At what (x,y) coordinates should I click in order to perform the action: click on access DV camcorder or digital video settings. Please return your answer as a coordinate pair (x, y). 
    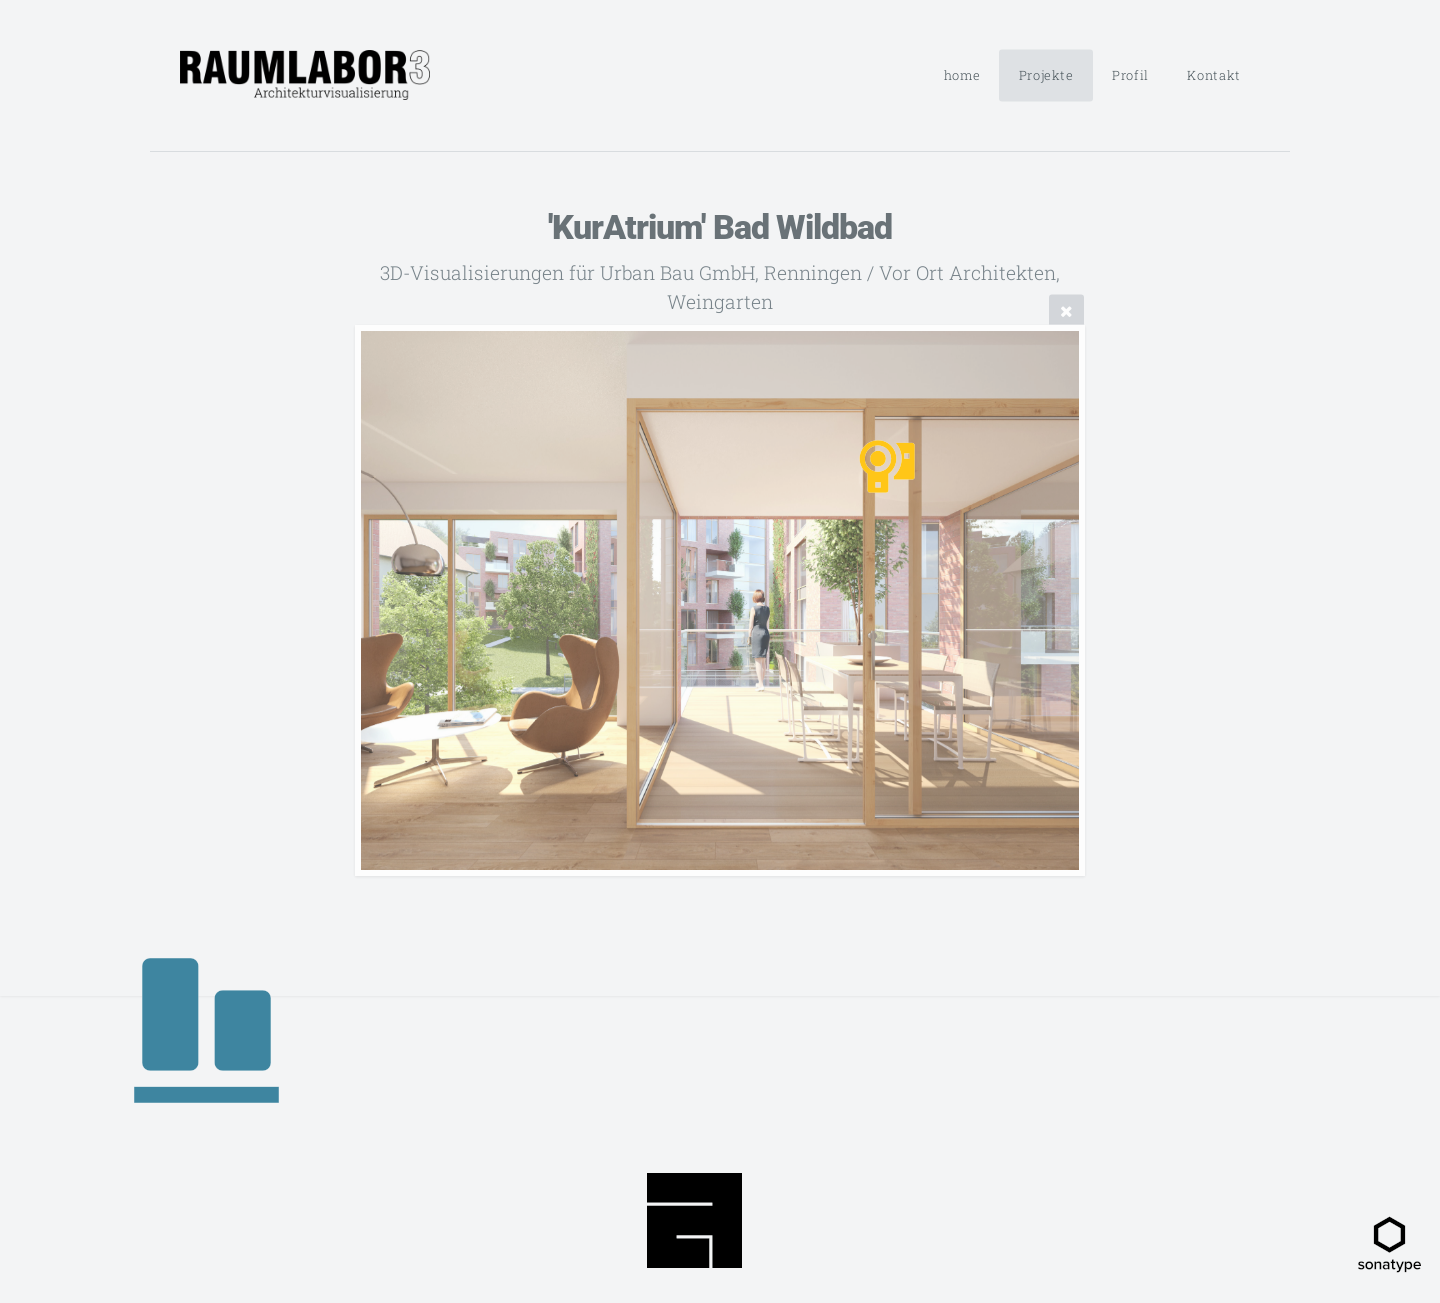
    Looking at the image, I should click on (888, 466).